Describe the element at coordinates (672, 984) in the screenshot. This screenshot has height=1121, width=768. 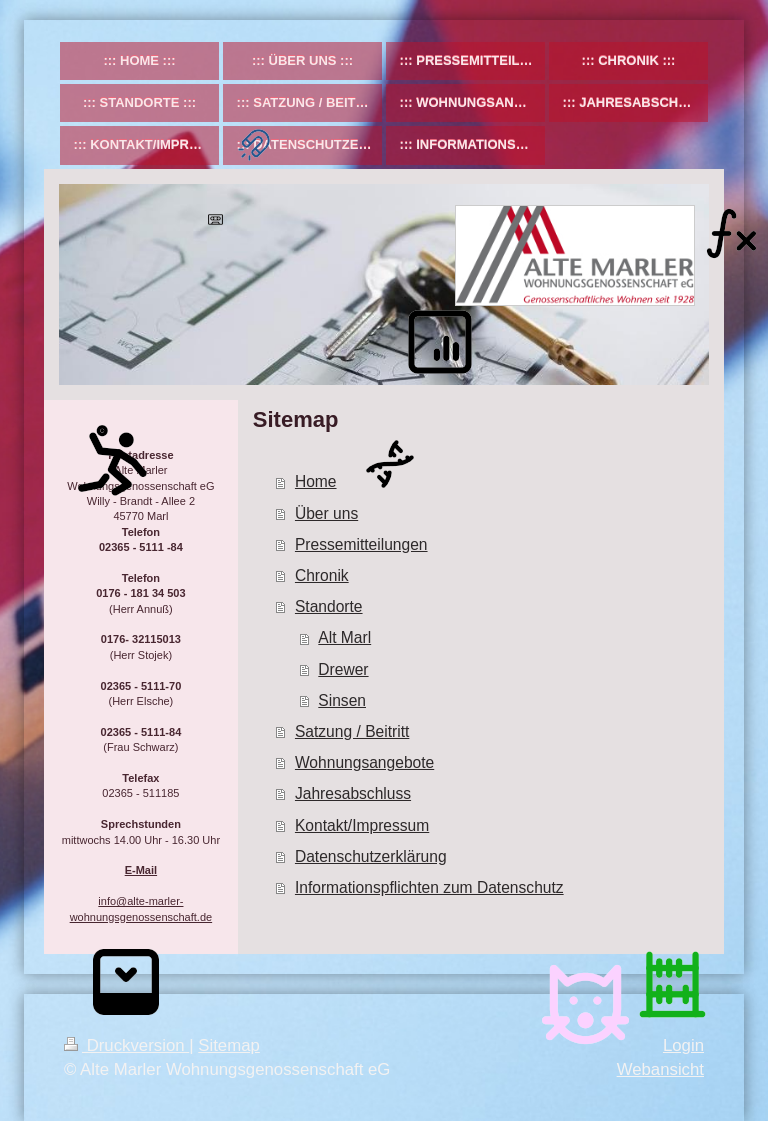
I see `access calculator or counting tool` at that location.